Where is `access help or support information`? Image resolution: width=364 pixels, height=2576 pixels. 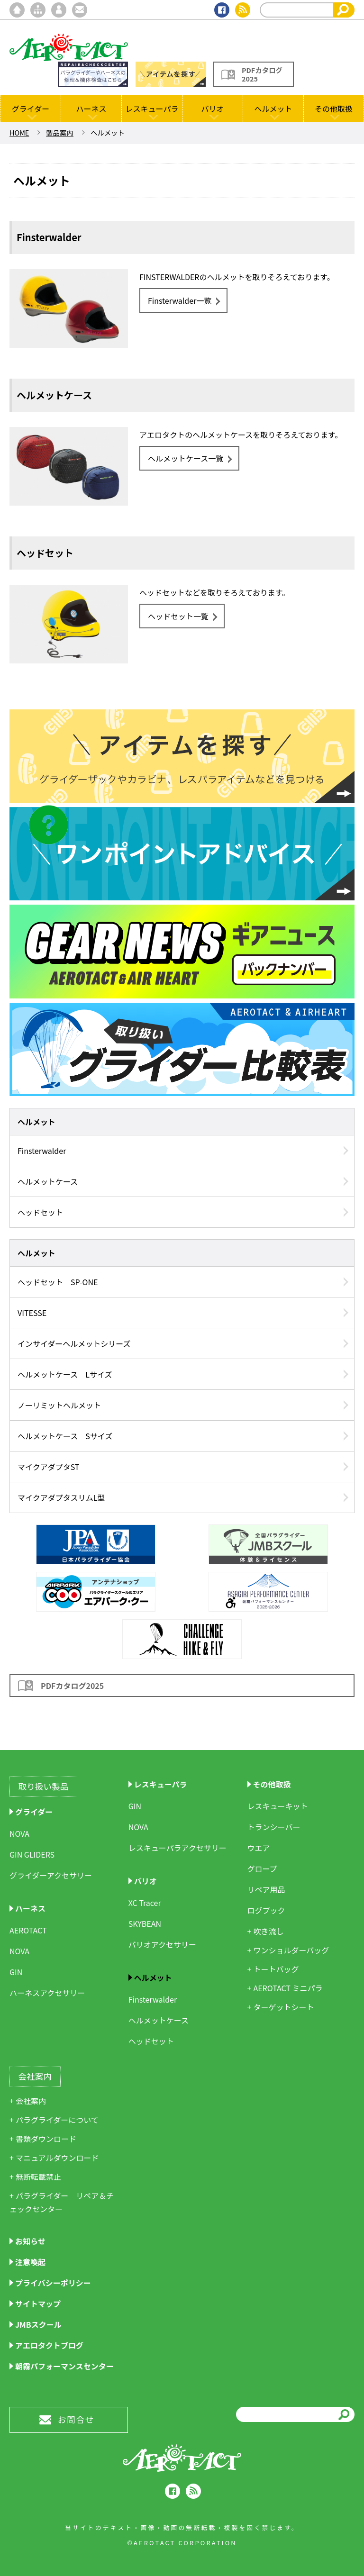 access help or support information is located at coordinates (48, 825).